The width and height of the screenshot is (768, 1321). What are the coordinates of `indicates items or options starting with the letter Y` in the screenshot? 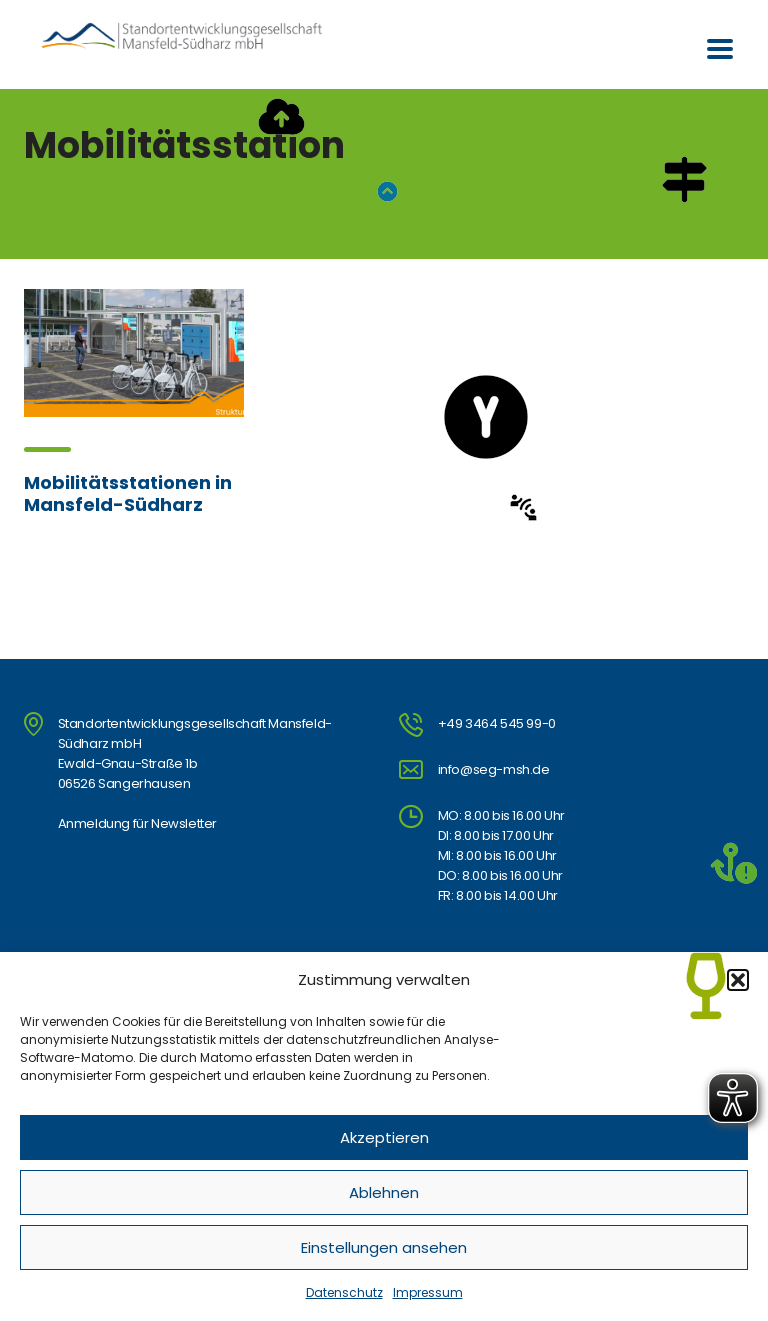 It's located at (486, 417).